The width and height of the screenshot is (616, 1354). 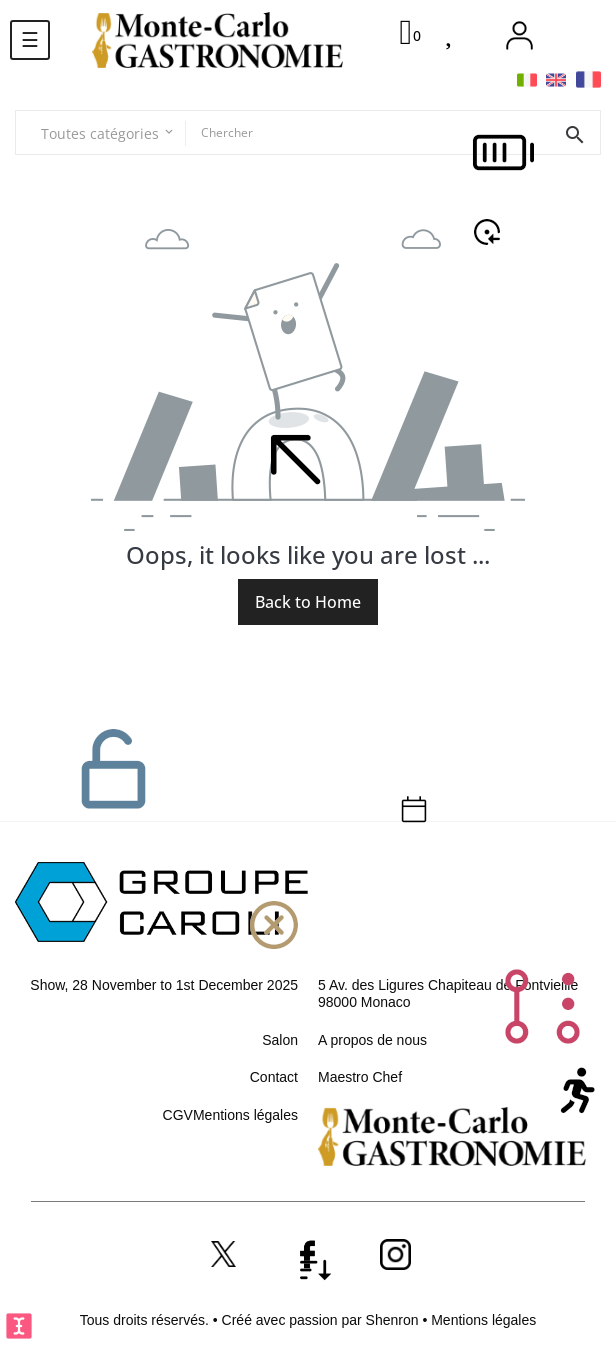 I want to click on text input field cursor indicator, so click(x=19, y=1326).